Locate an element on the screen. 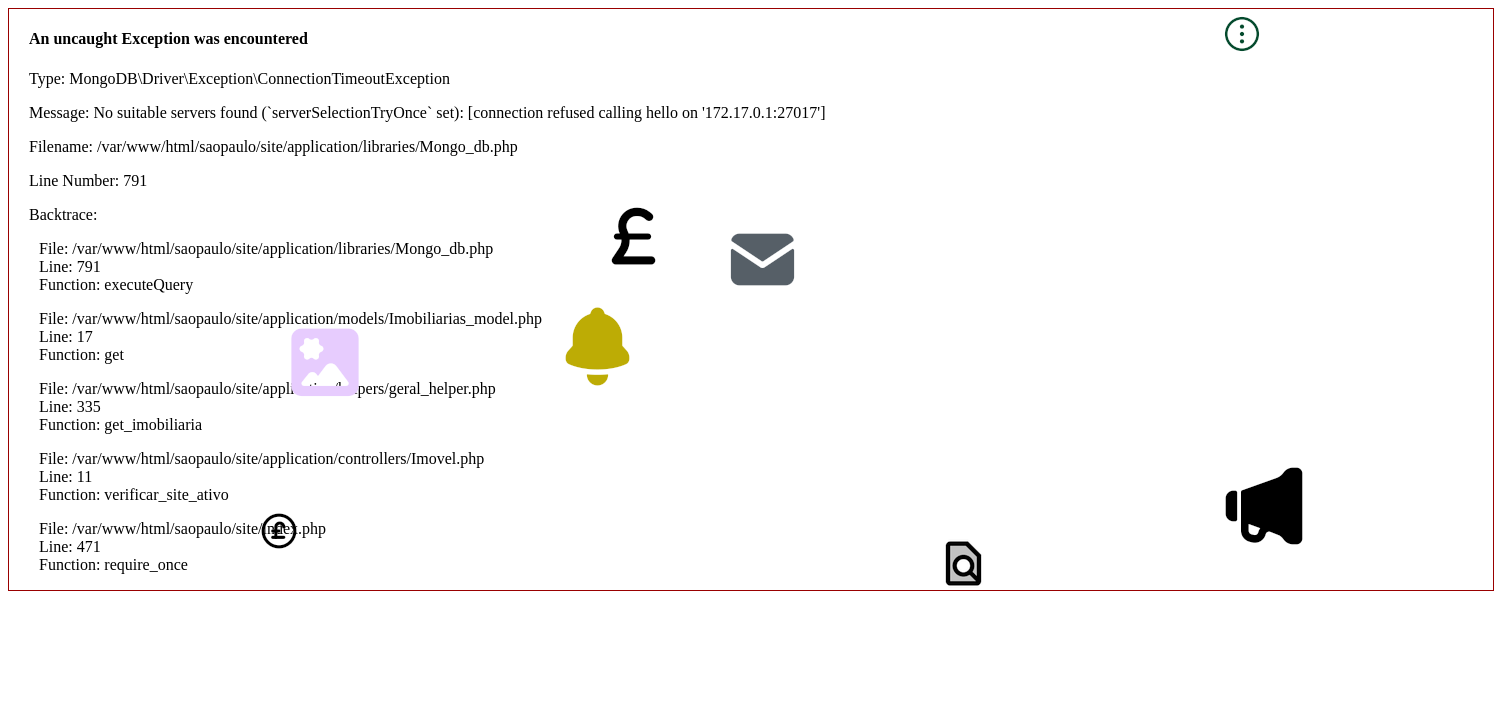 The image size is (1502, 720). view notifications is located at coordinates (597, 346).